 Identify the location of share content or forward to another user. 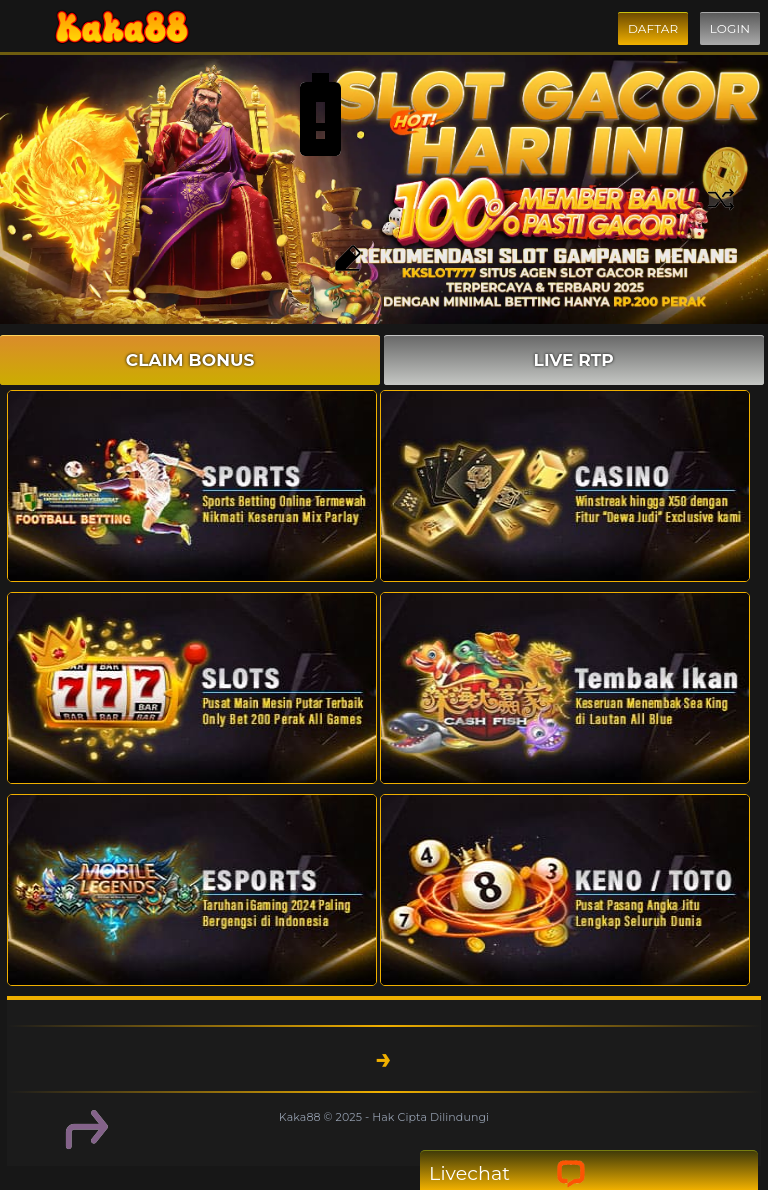
(85, 1129).